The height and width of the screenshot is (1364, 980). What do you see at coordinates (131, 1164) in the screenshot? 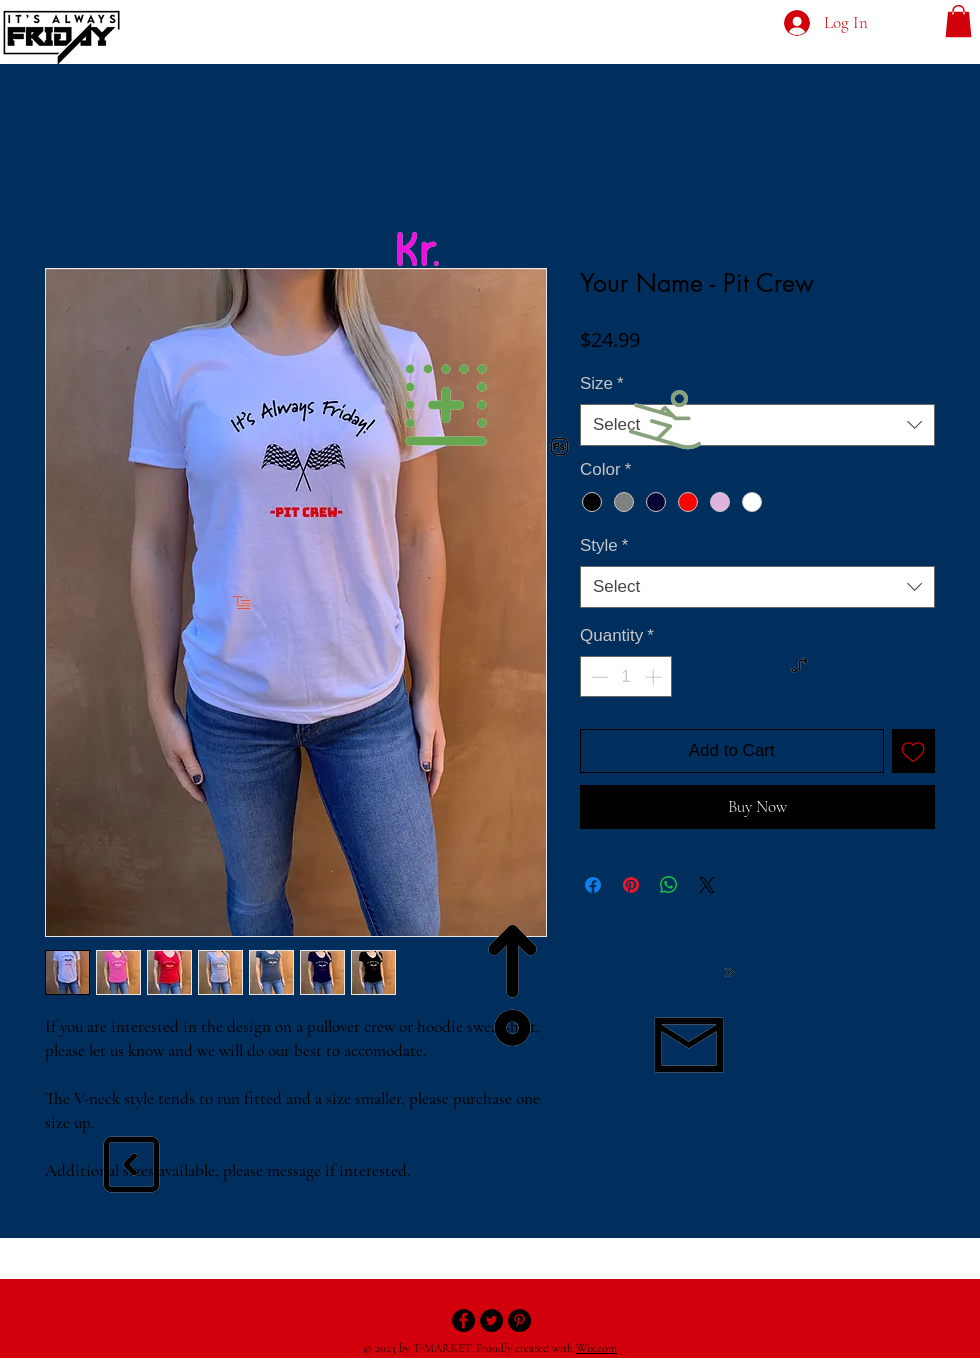
I see `navigate to the previous page or screen` at bounding box center [131, 1164].